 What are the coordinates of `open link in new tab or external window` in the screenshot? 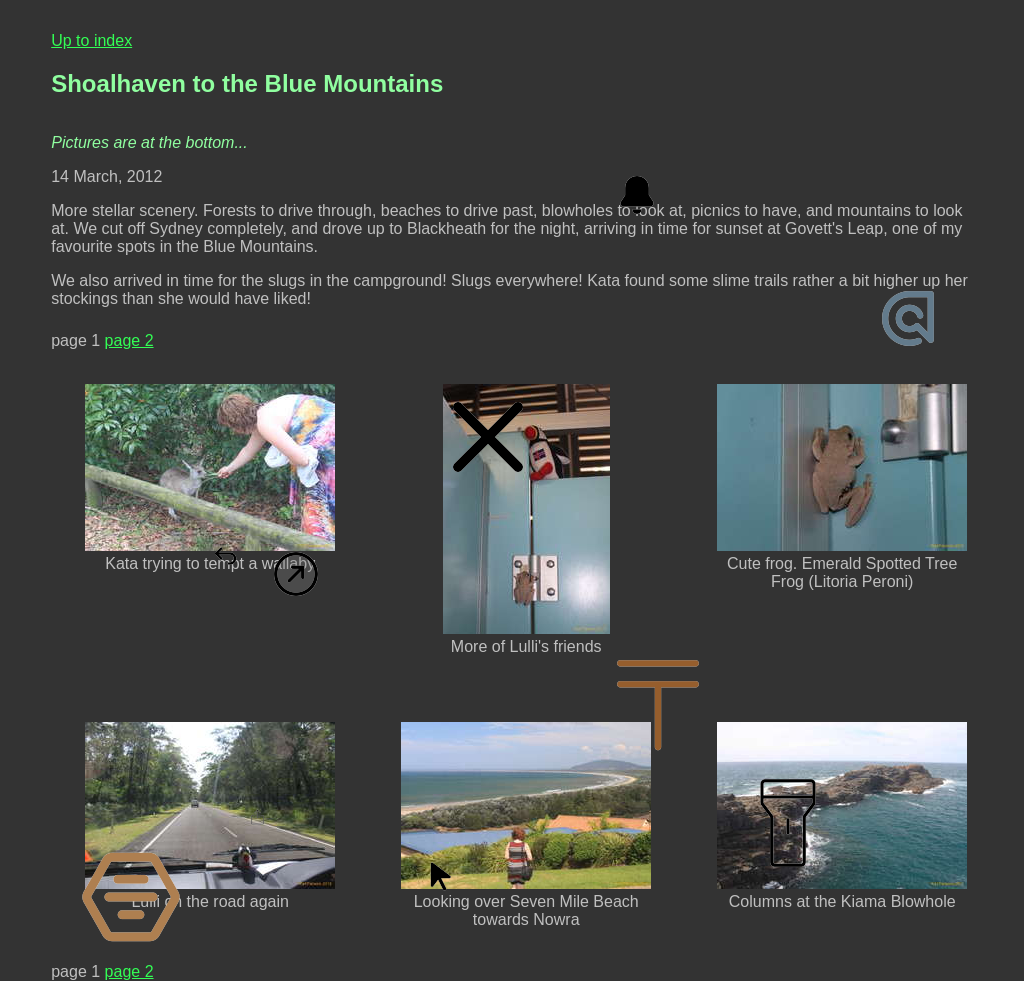 It's located at (296, 574).